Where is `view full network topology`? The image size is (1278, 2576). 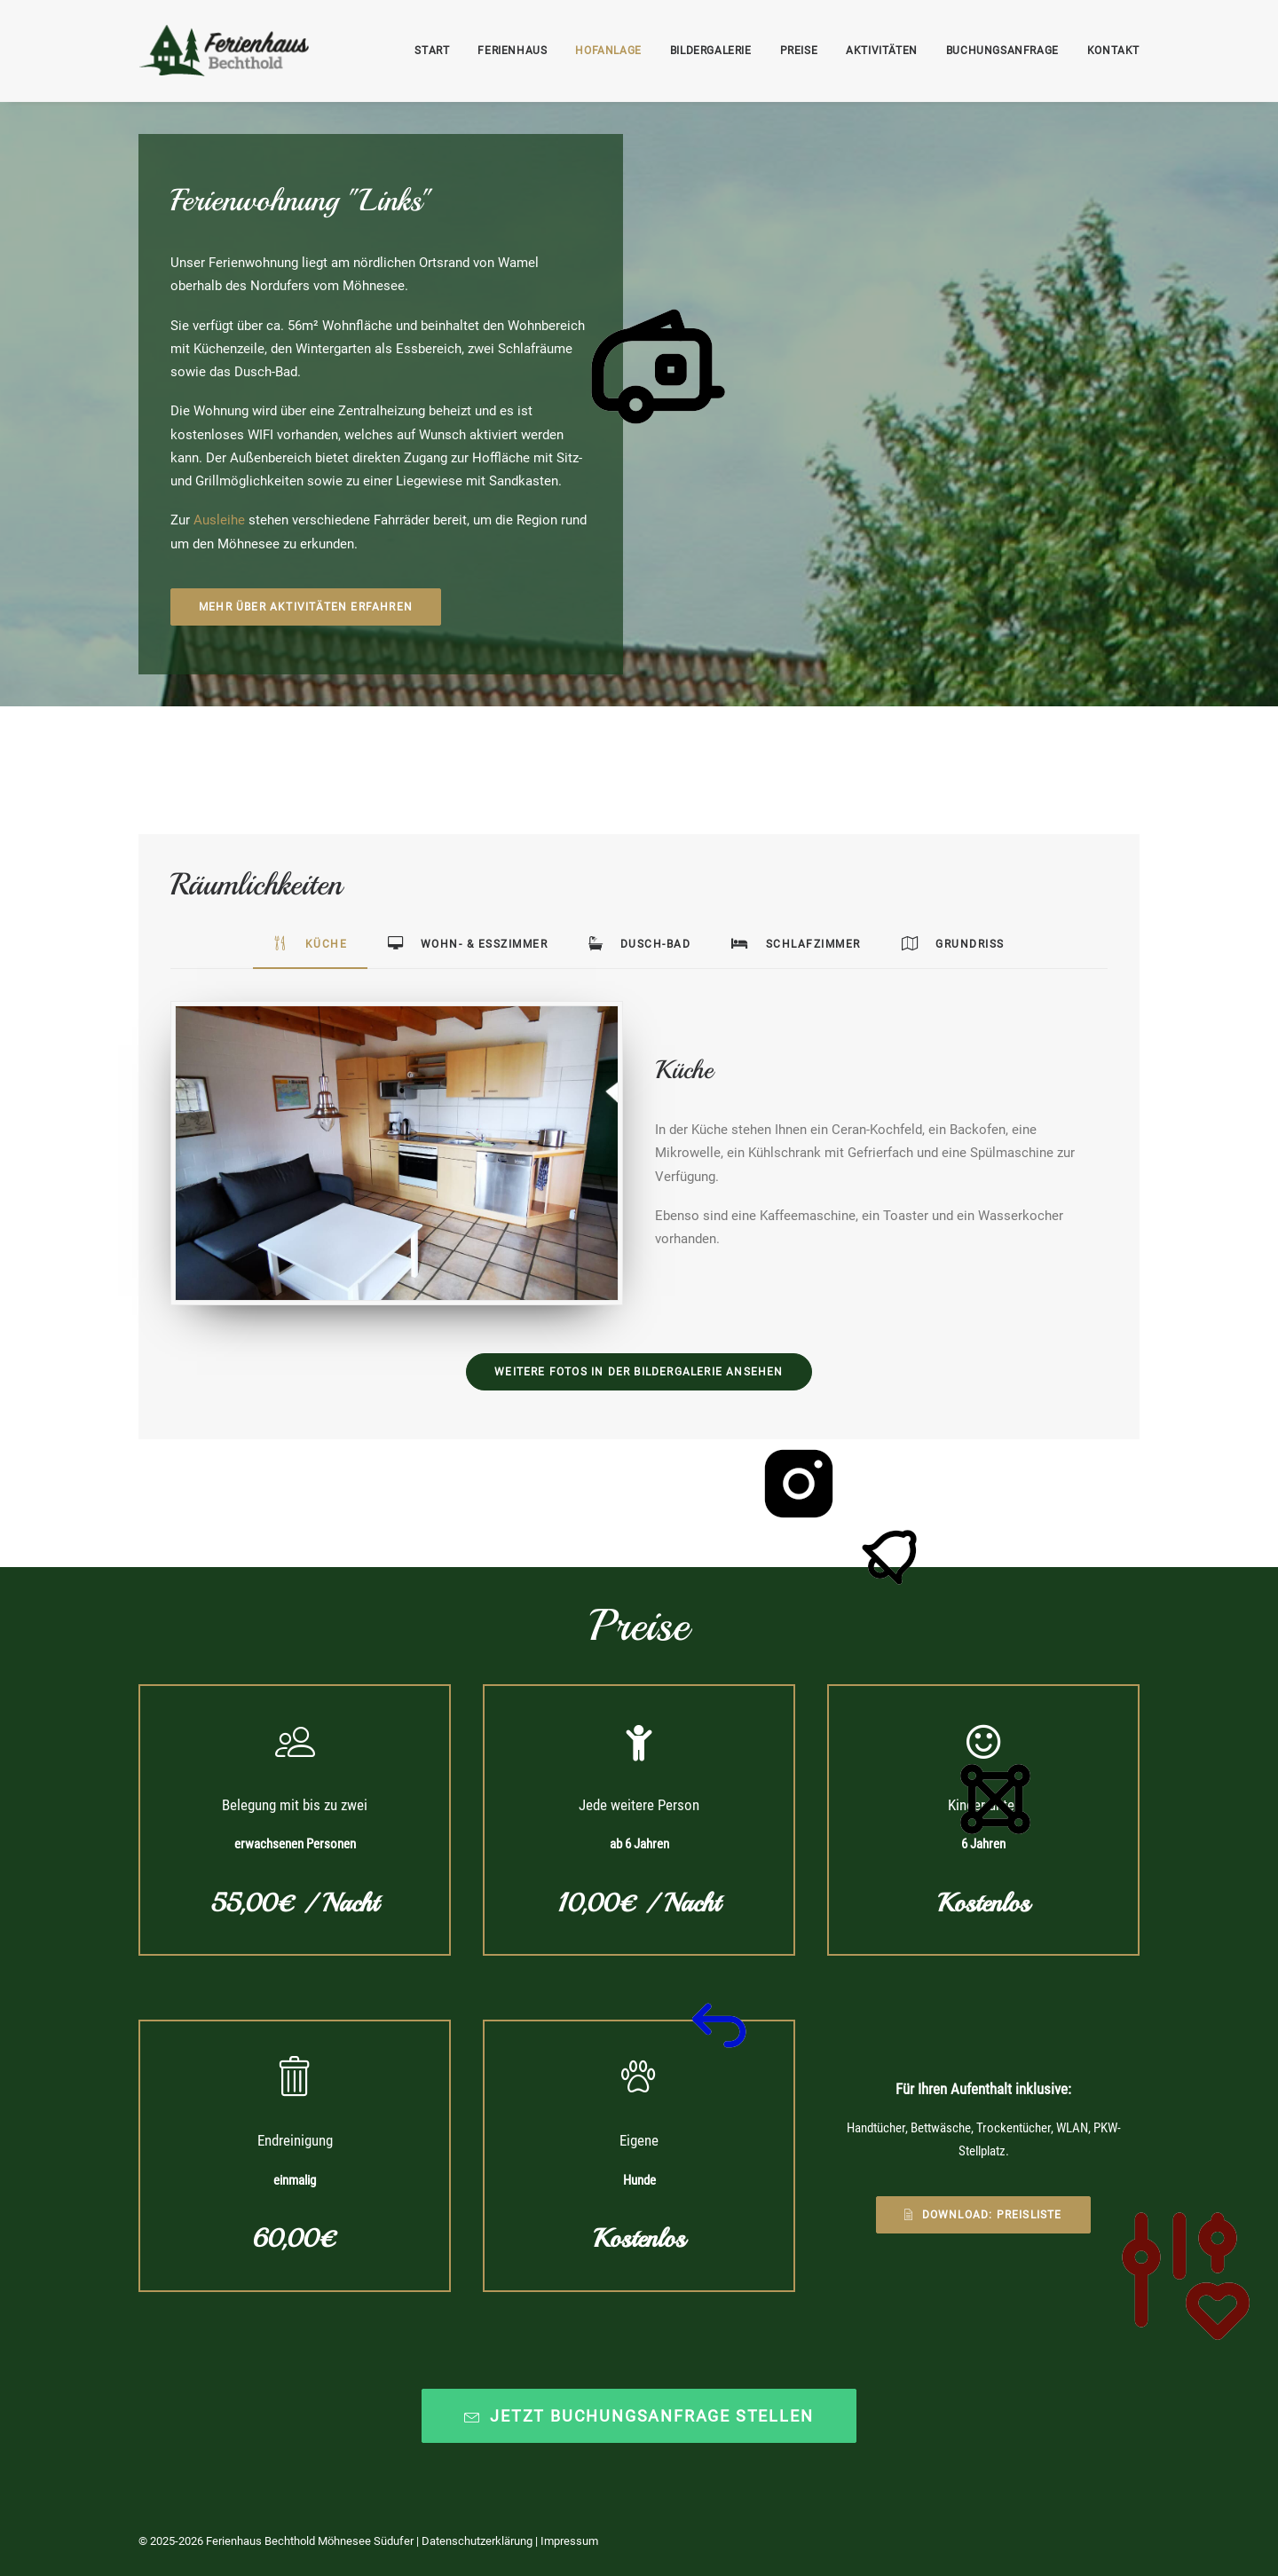
view full network topology is located at coordinates (995, 1799).